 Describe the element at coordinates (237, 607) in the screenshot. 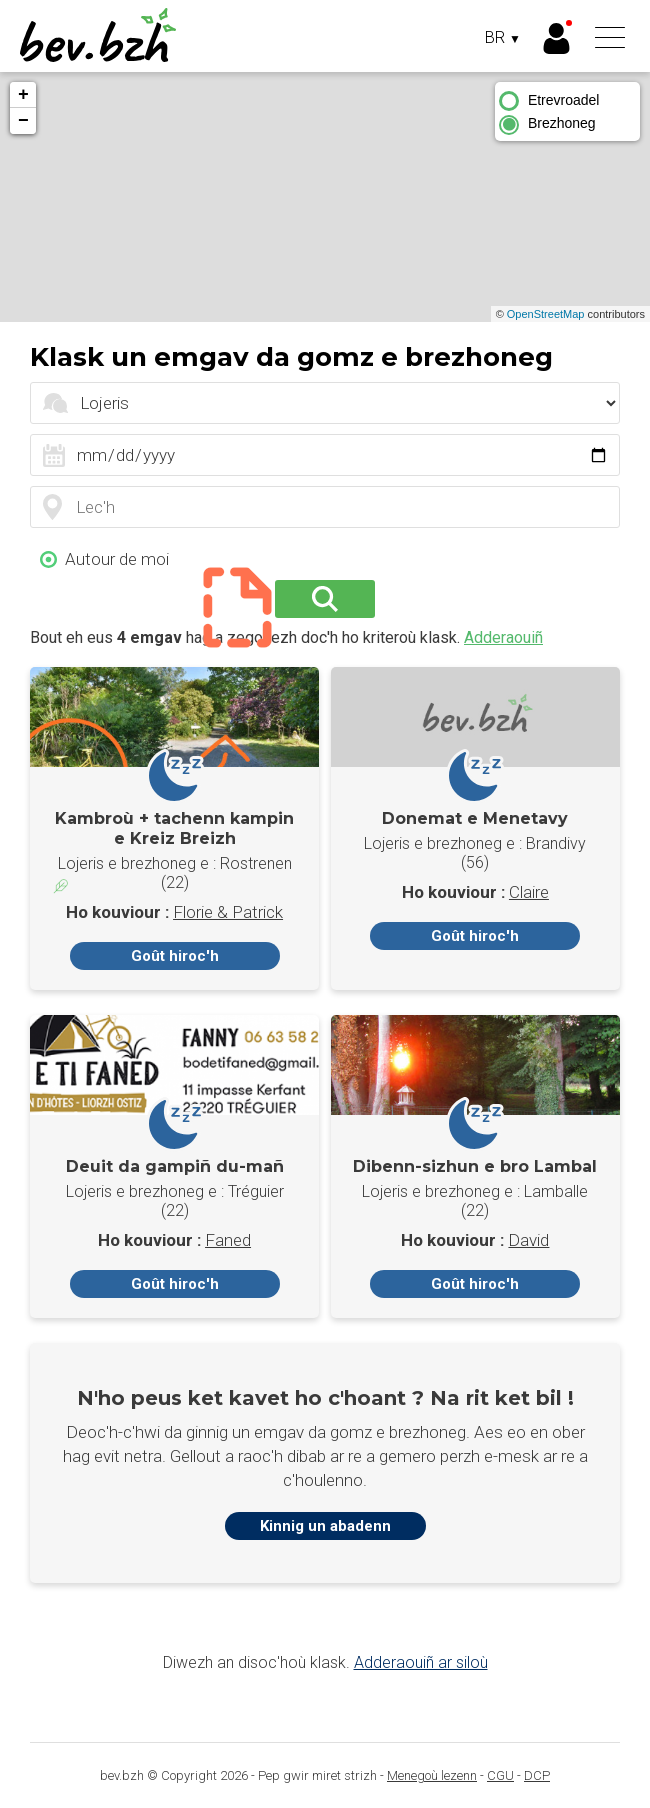

I see `a draft or unsaved document` at that location.